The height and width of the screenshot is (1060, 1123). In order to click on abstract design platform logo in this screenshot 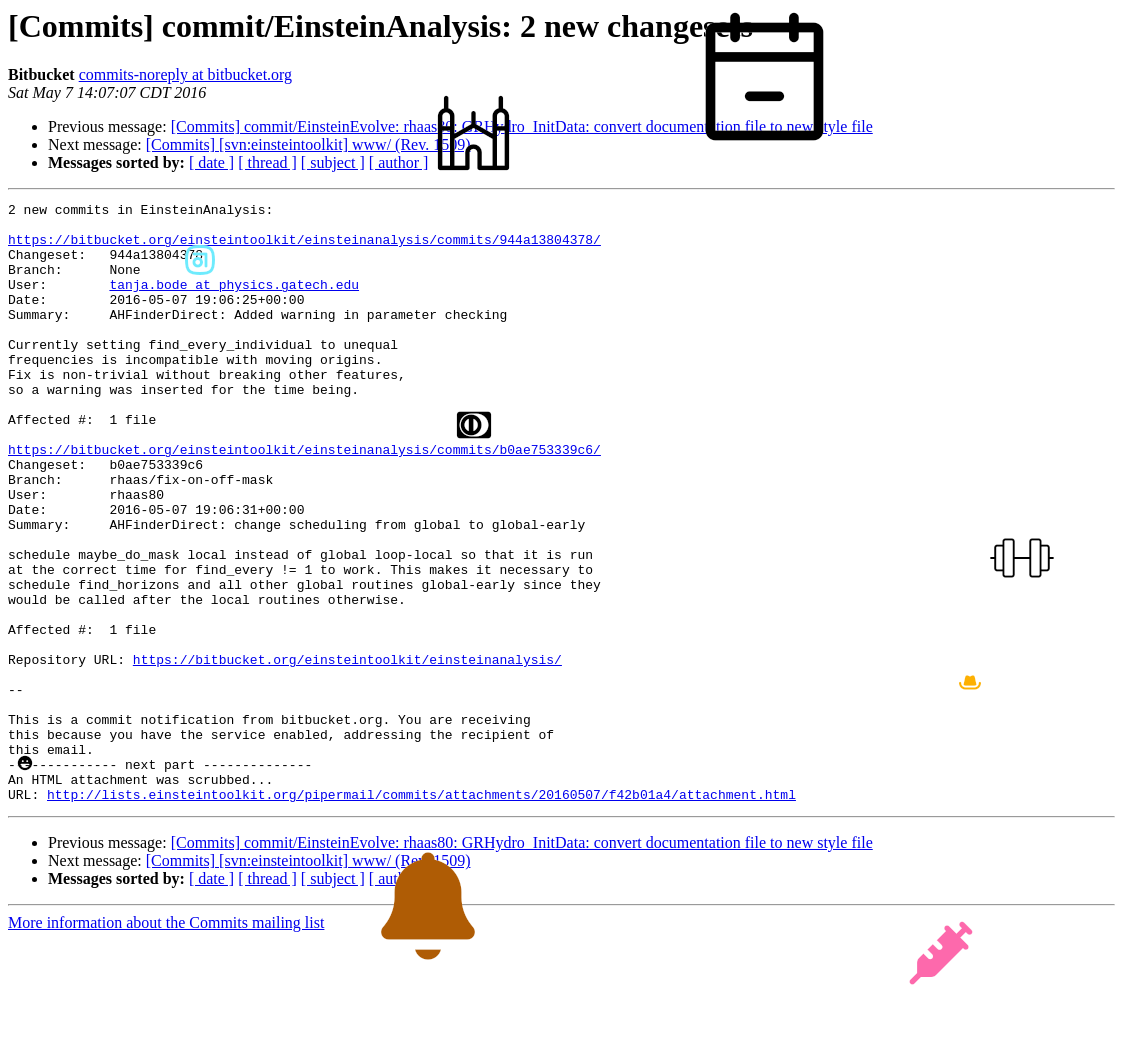, I will do `click(200, 260)`.